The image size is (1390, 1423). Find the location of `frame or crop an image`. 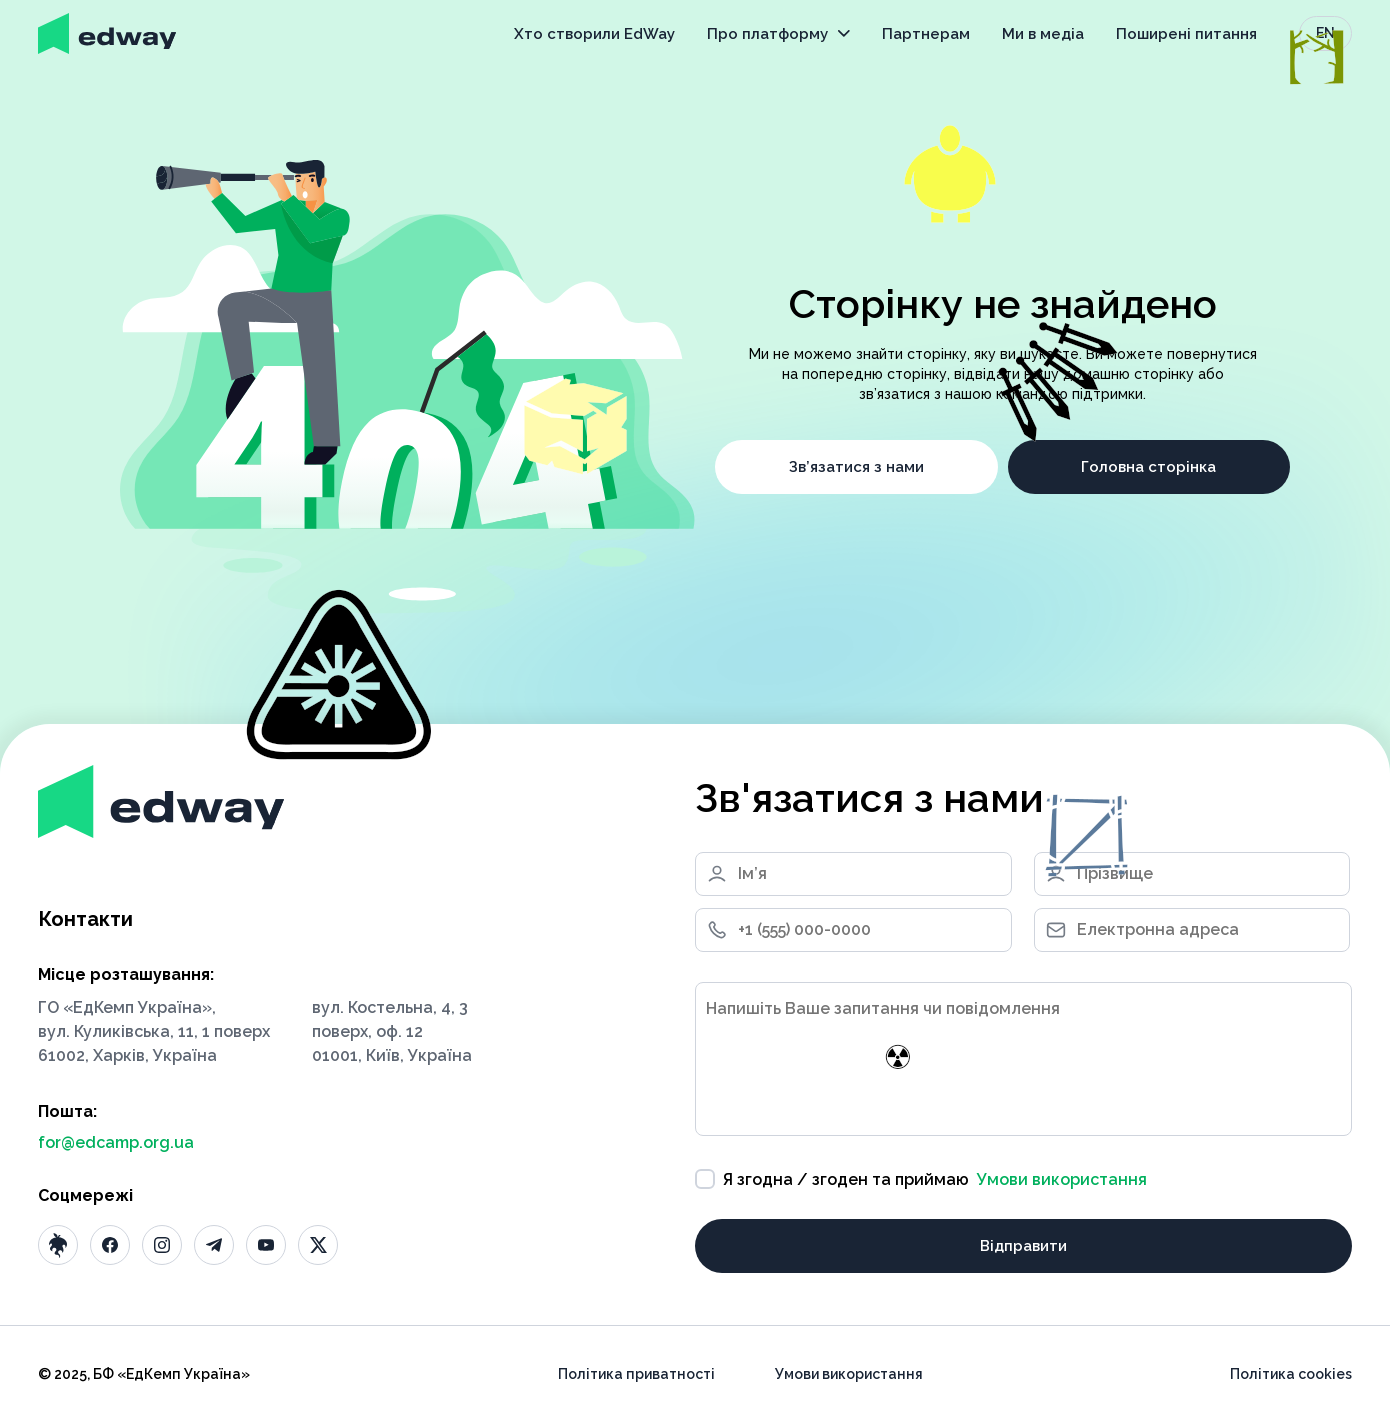

frame or crop an image is located at coordinates (1086, 835).